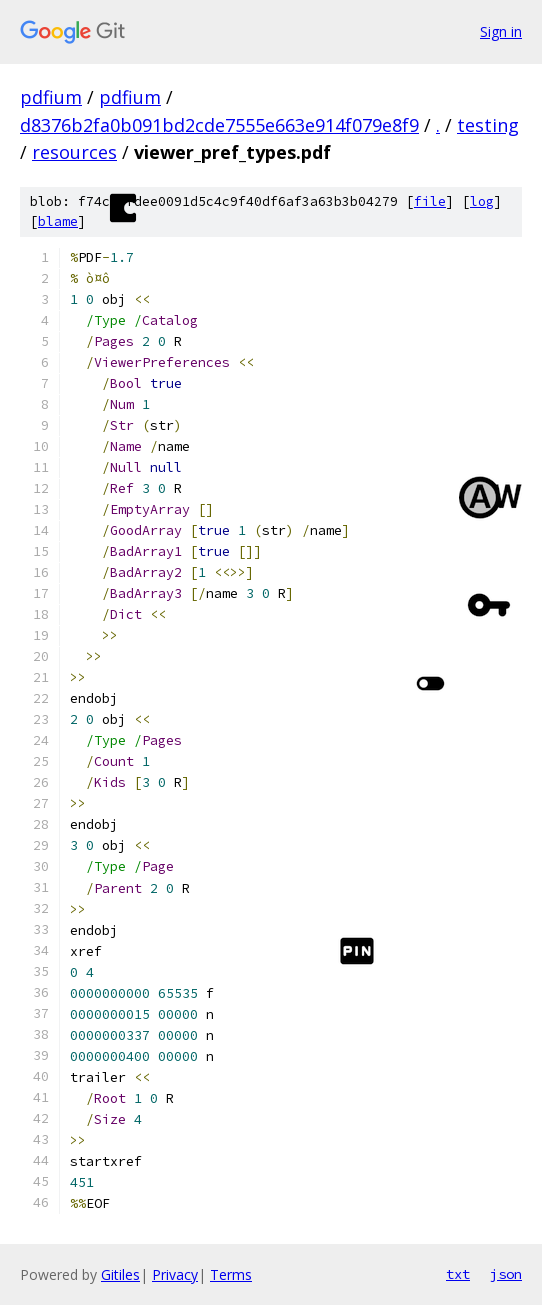 The height and width of the screenshot is (1305, 542). I want to click on open Coda app, so click(123, 208).